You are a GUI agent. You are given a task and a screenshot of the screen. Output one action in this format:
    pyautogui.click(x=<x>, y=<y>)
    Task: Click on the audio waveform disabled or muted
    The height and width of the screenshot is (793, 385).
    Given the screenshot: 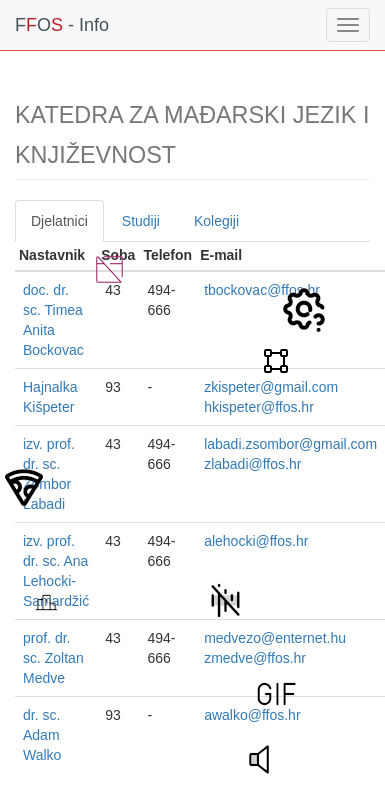 What is the action you would take?
    pyautogui.click(x=225, y=600)
    